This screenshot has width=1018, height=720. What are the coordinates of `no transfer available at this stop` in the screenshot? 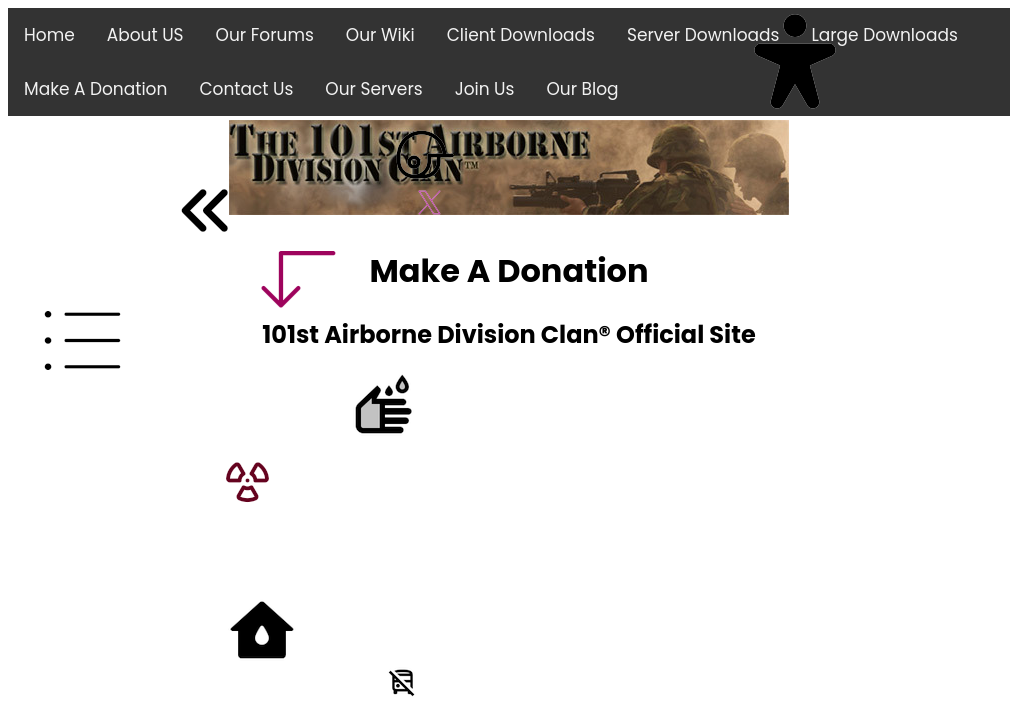 It's located at (402, 682).